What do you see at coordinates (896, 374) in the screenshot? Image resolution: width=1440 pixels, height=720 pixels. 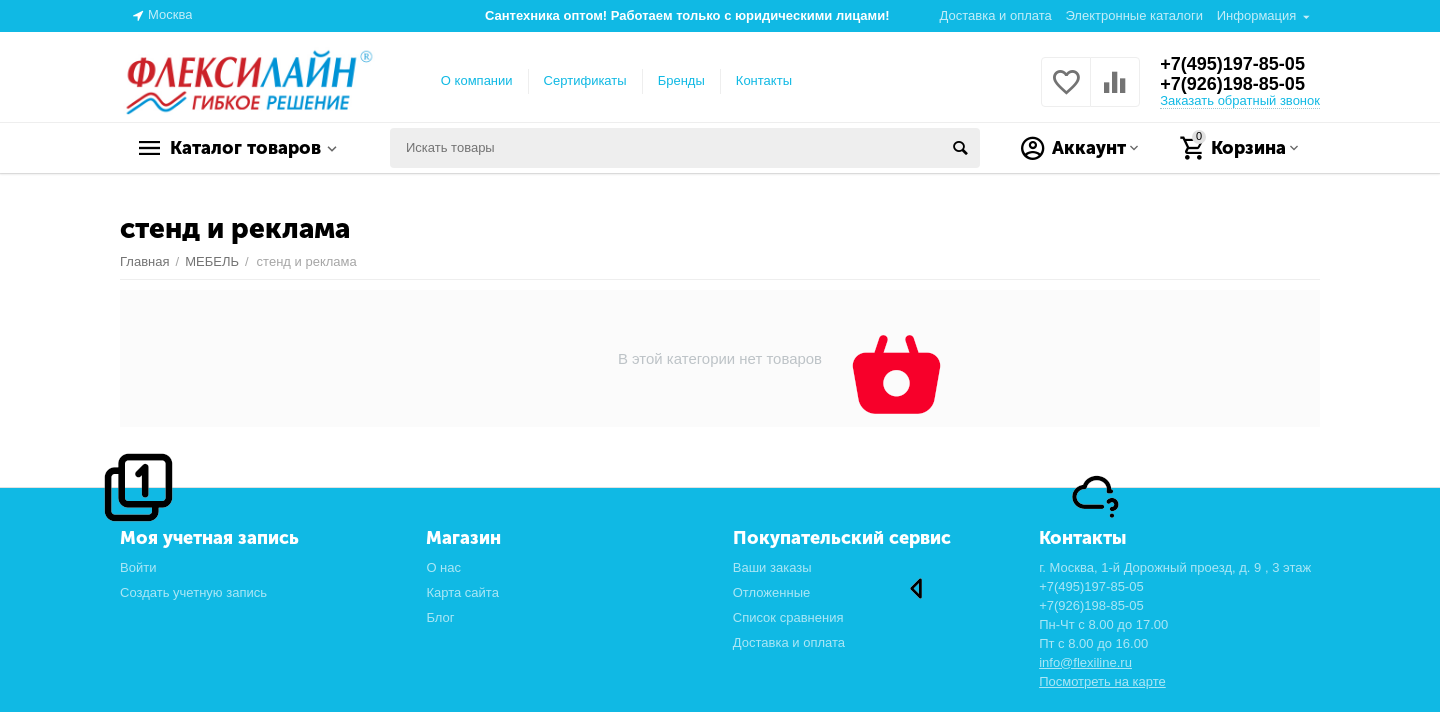 I see `view shopping basket` at bounding box center [896, 374].